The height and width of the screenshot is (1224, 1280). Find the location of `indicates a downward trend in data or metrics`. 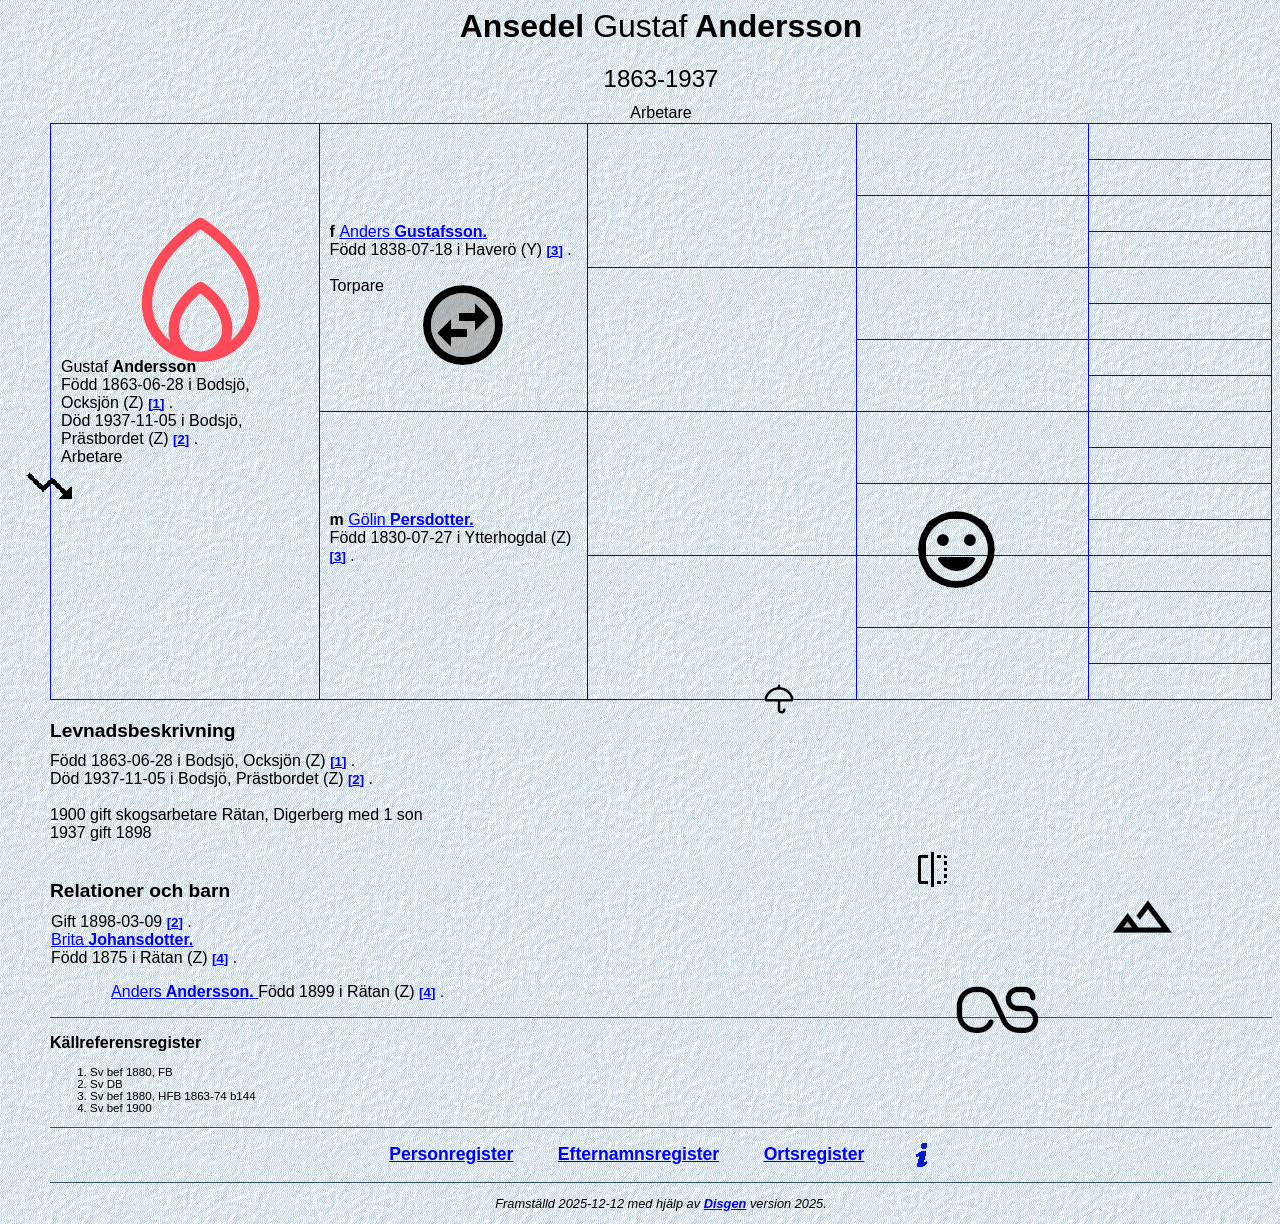

indicates a downward trend in data or metrics is located at coordinates (49, 486).